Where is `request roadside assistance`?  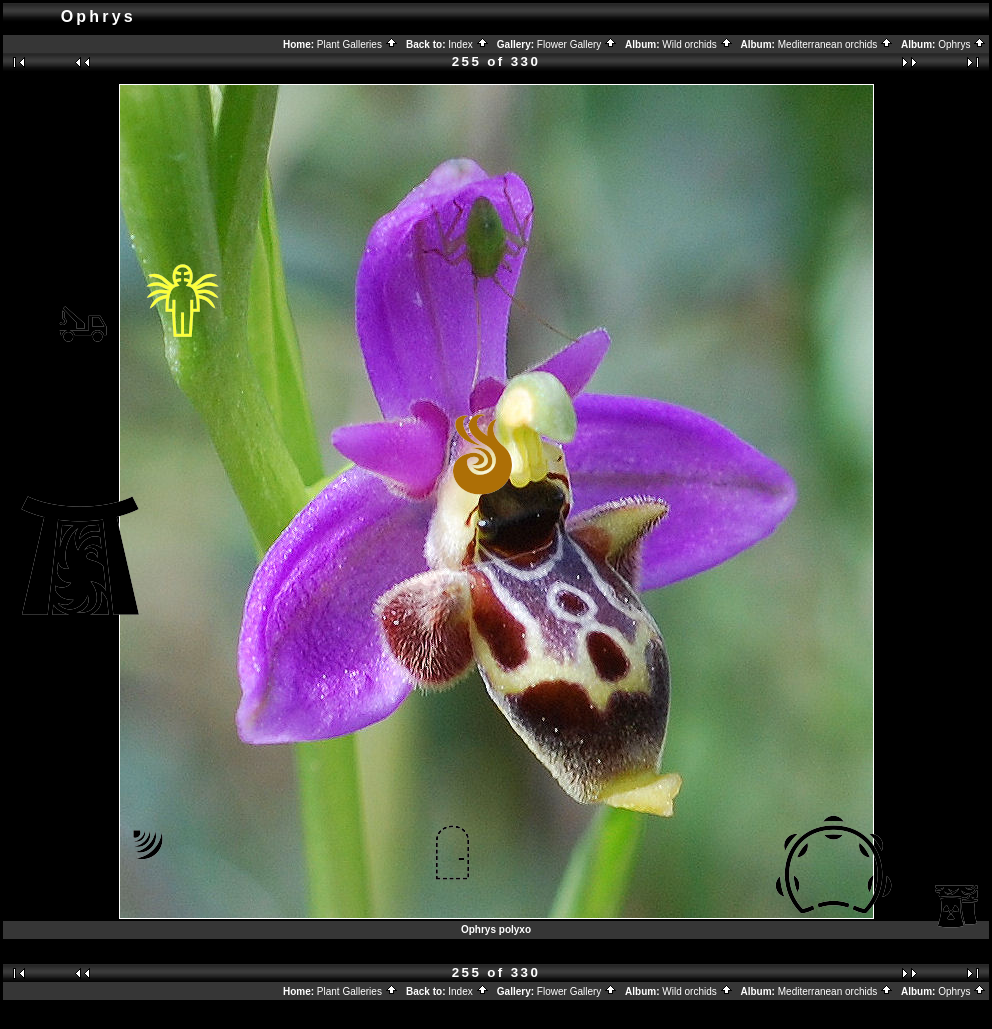 request roadside assistance is located at coordinates (83, 324).